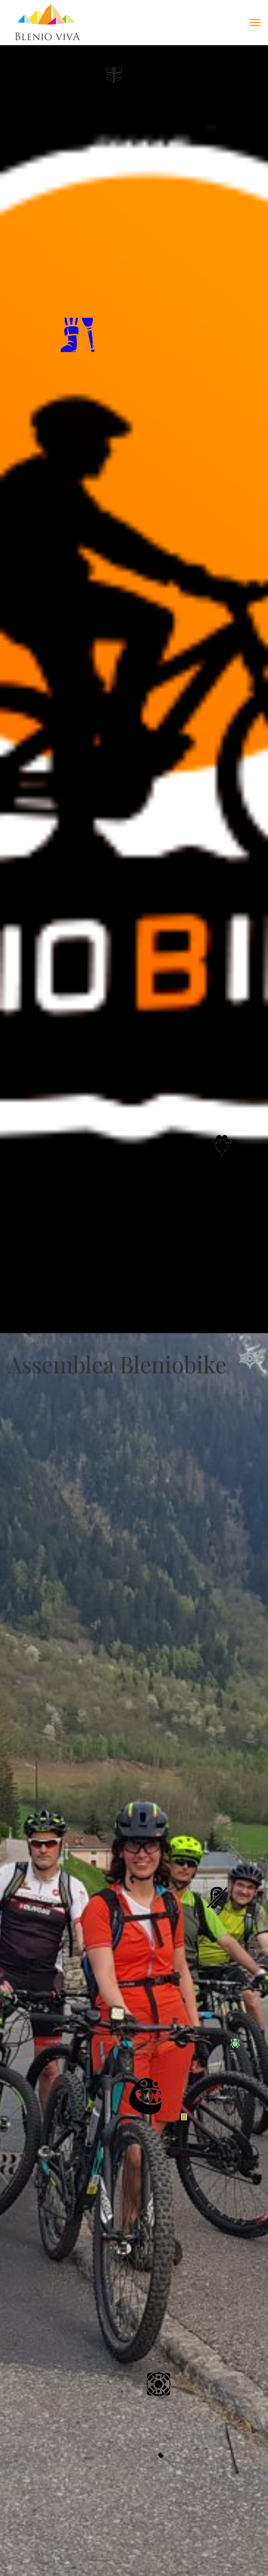 This screenshot has width=268, height=2576. I want to click on indicates gluttony status effect or debuff, so click(146, 2096).